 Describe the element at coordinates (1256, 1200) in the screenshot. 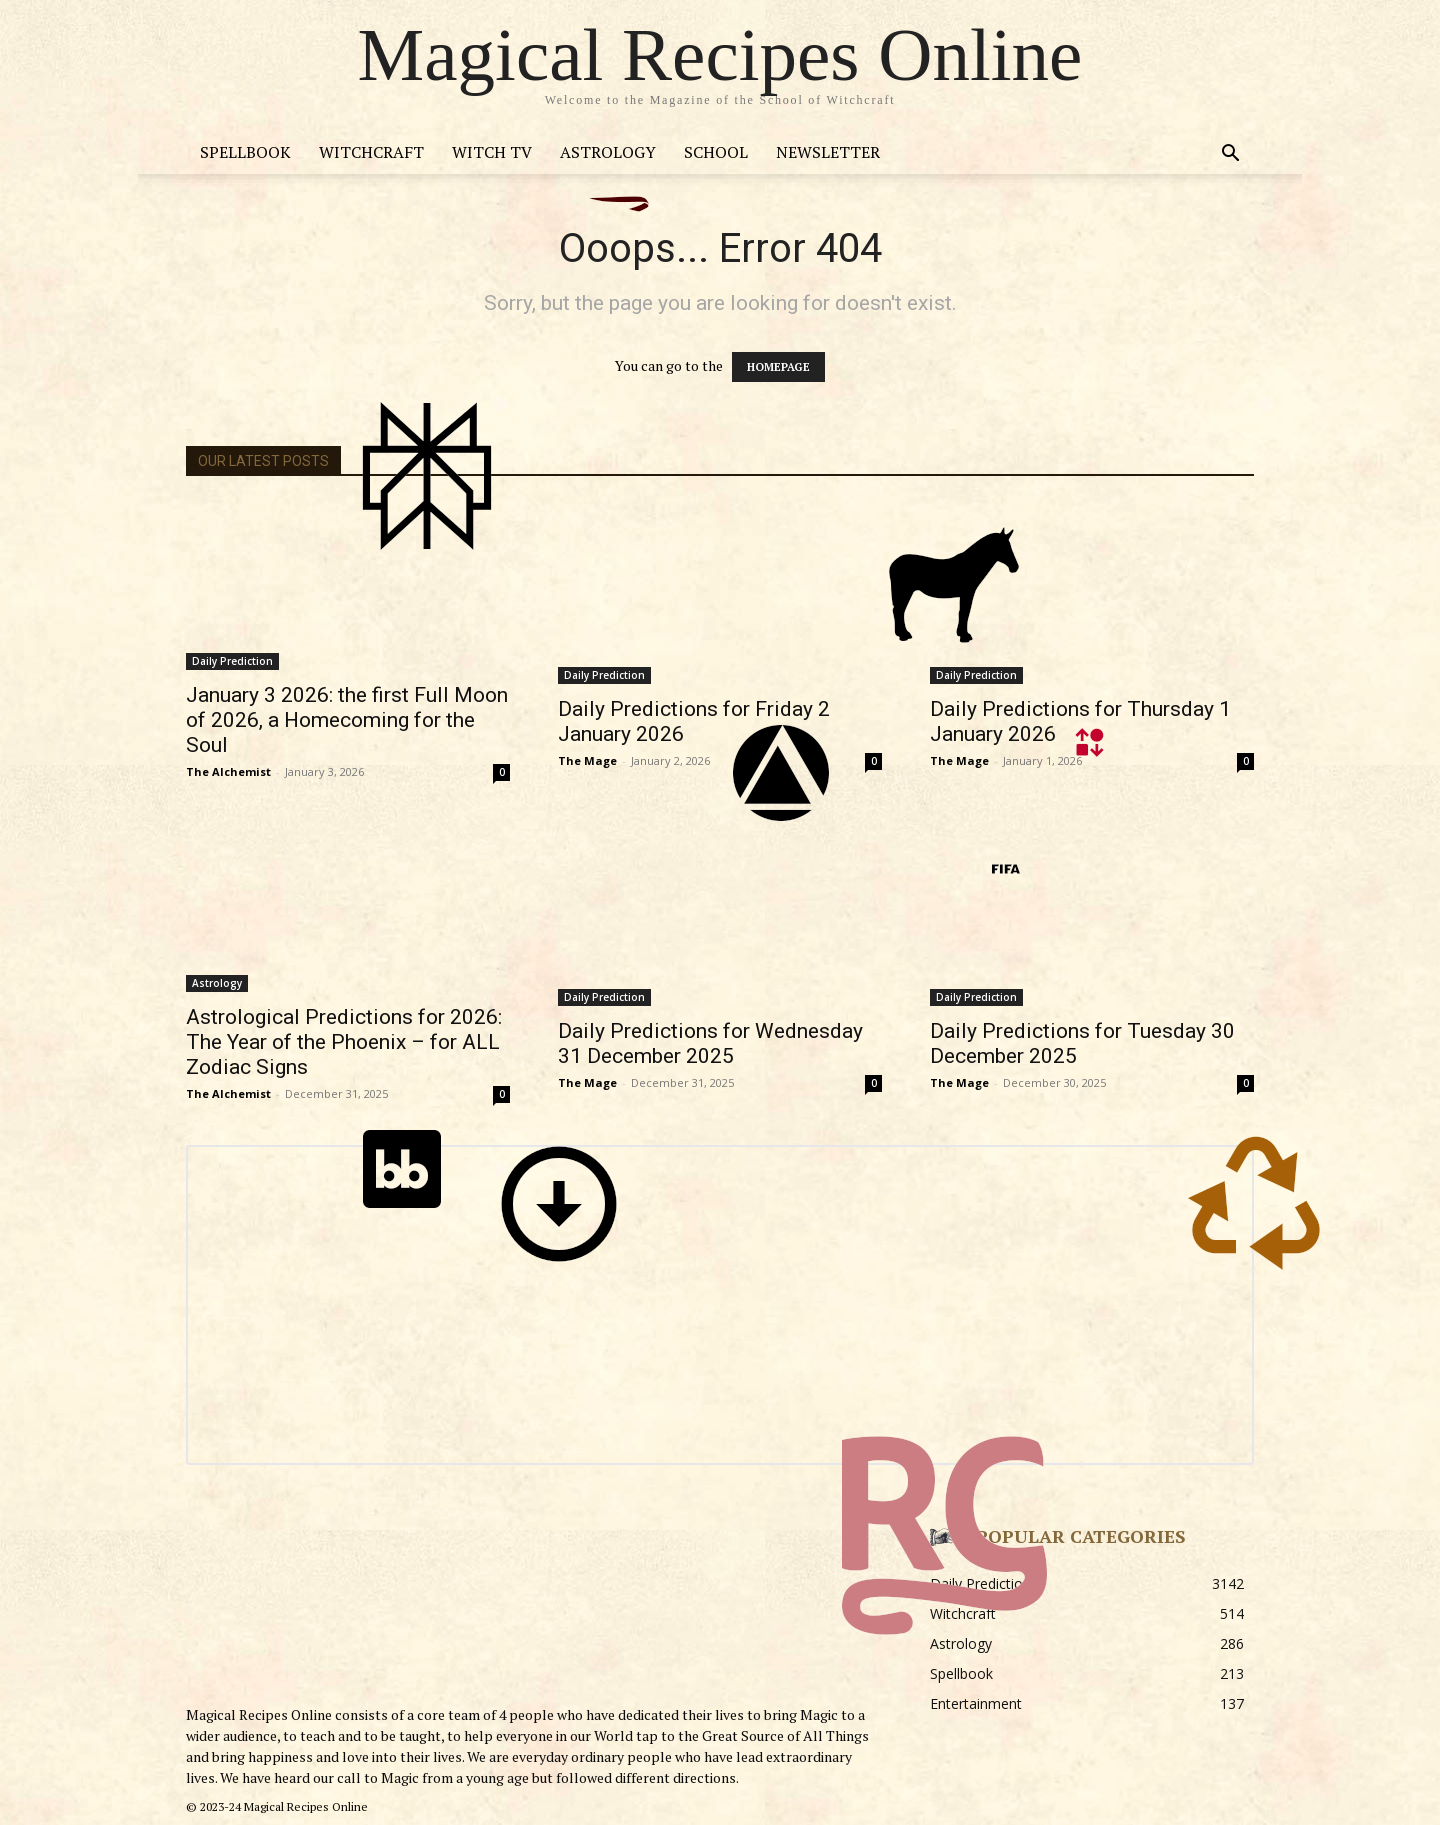

I see `indicates recyclable or eco-friendly content` at that location.